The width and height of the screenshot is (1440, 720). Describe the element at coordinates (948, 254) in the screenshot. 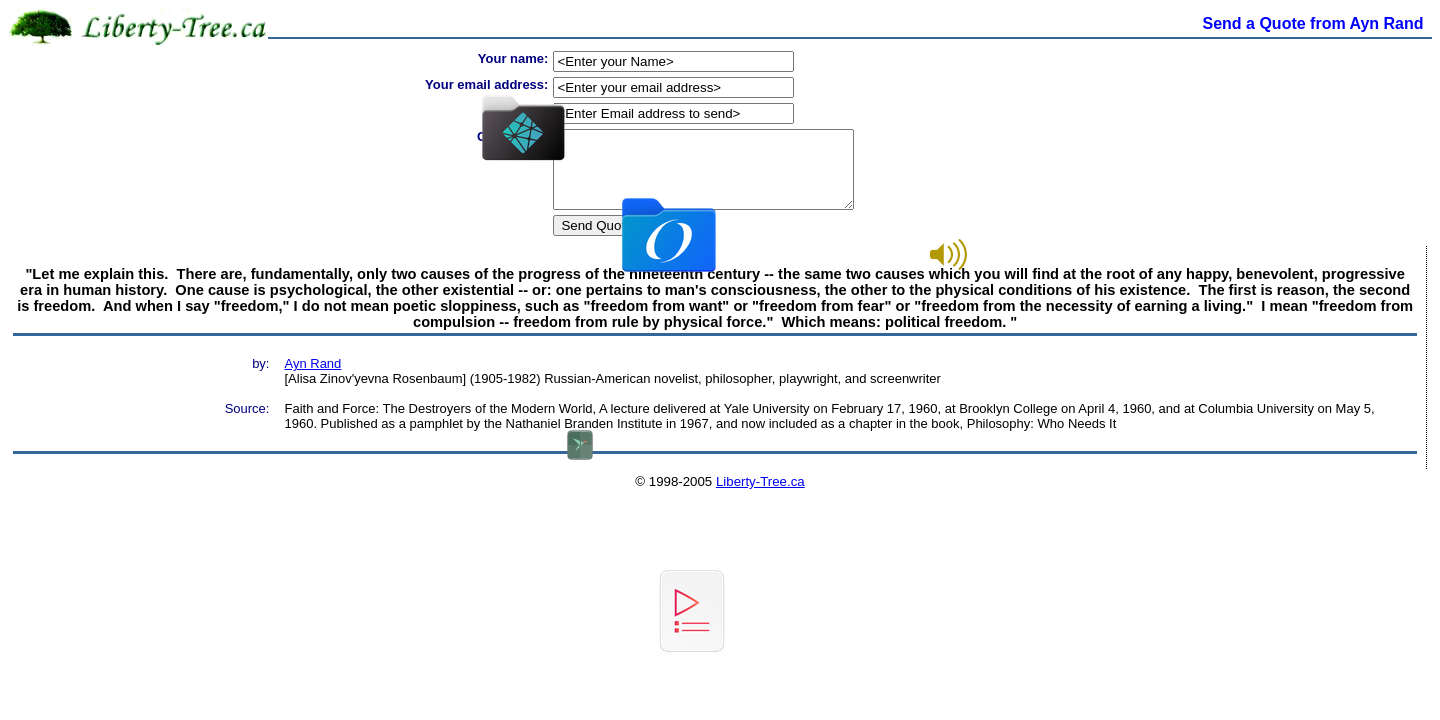

I see `adjust speaker or audio output settings` at that location.